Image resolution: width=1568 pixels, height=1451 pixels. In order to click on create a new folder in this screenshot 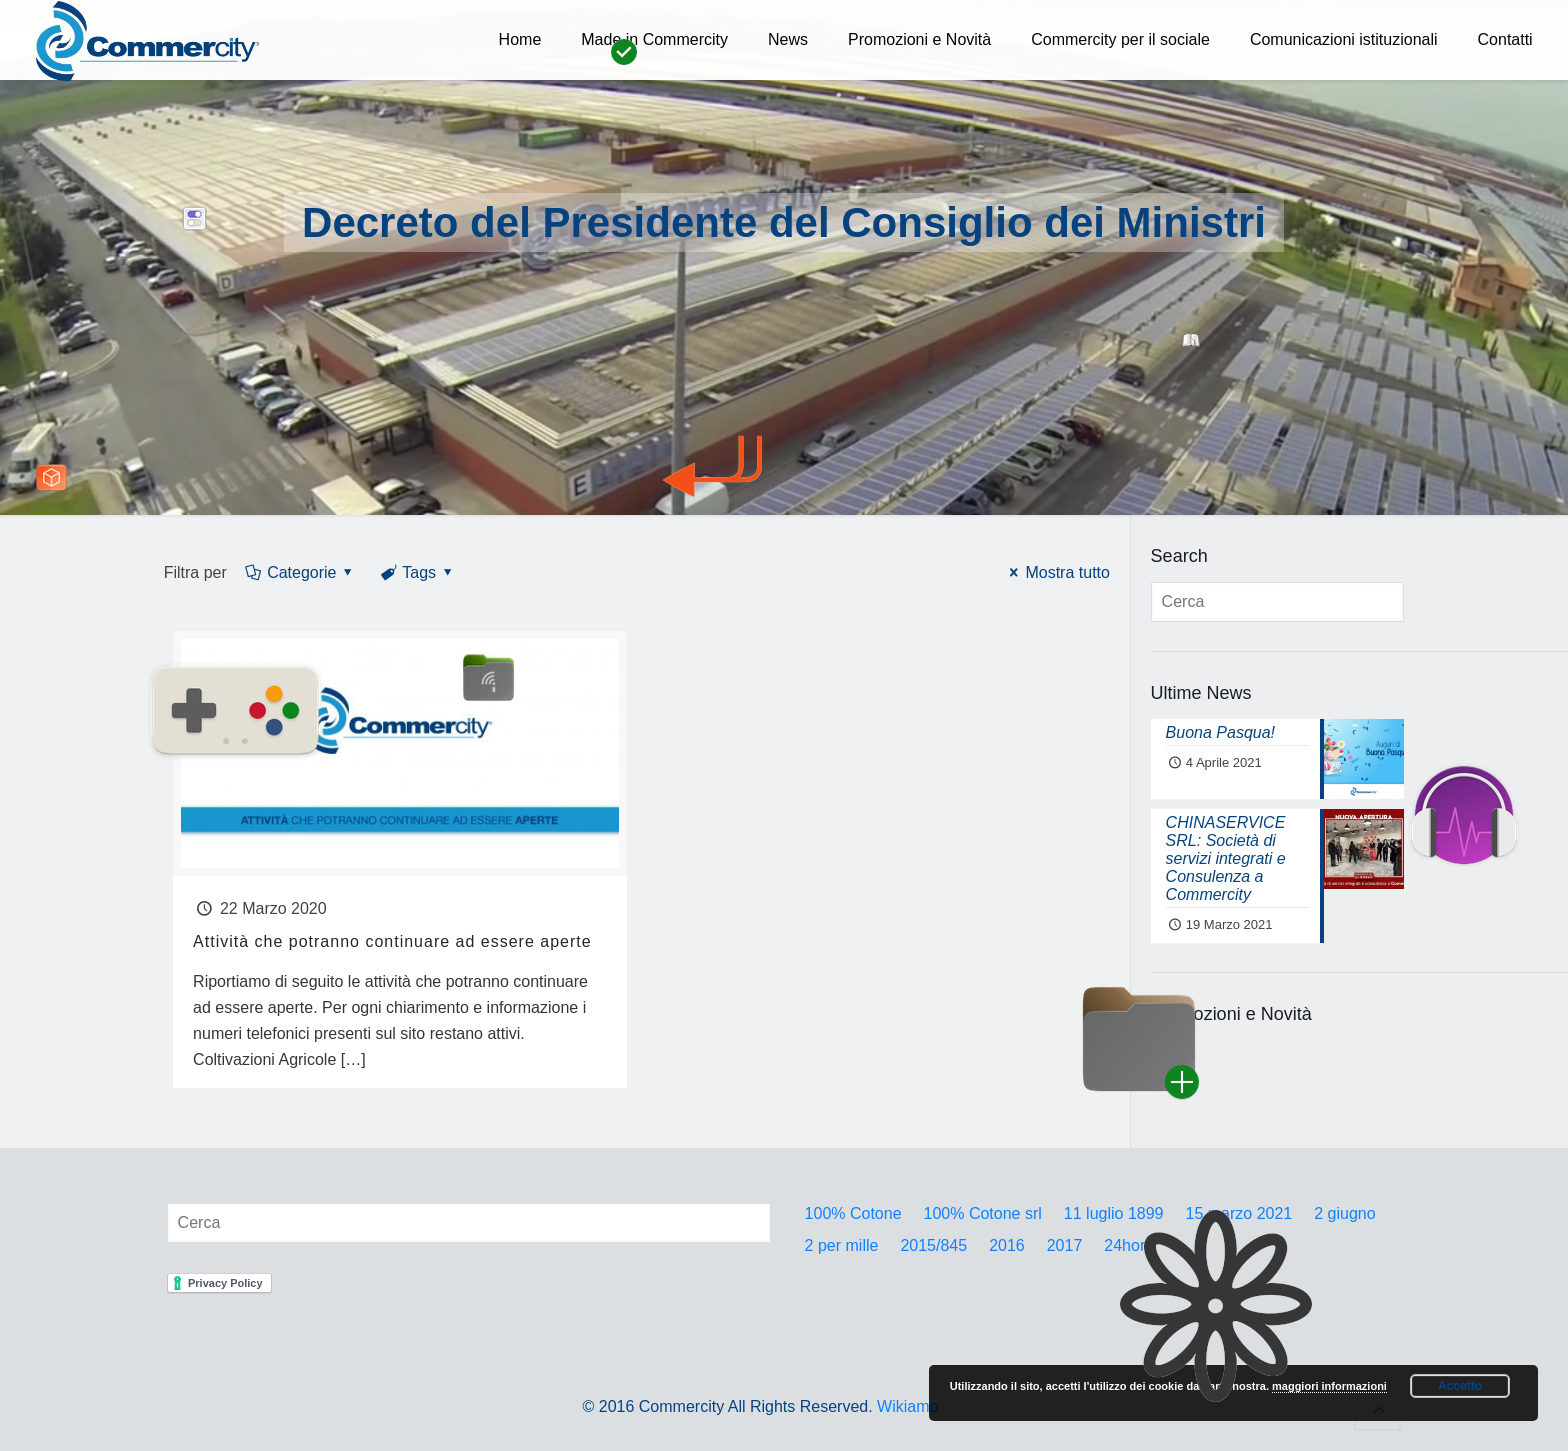, I will do `click(1139, 1039)`.